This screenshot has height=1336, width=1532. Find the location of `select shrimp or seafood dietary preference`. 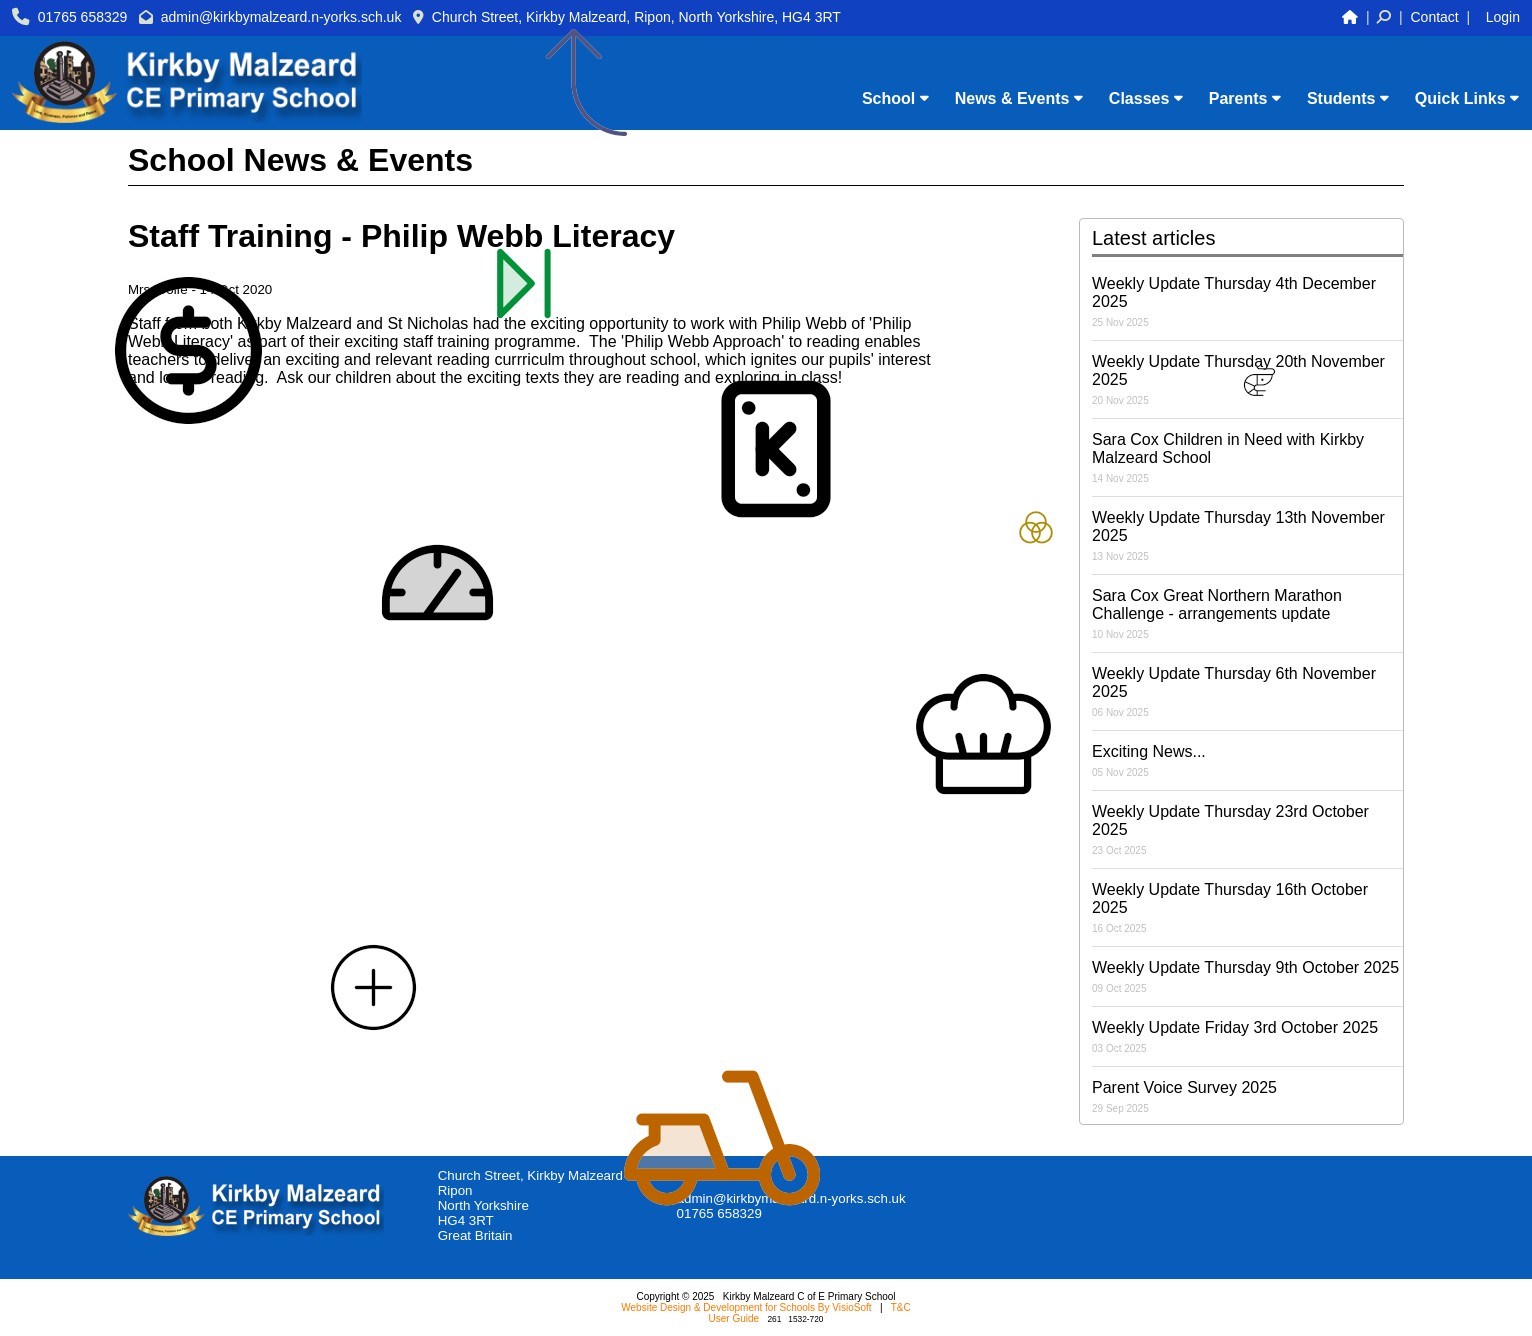

select shrimp or seafood dietary preference is located at coordinates (1259, 381).